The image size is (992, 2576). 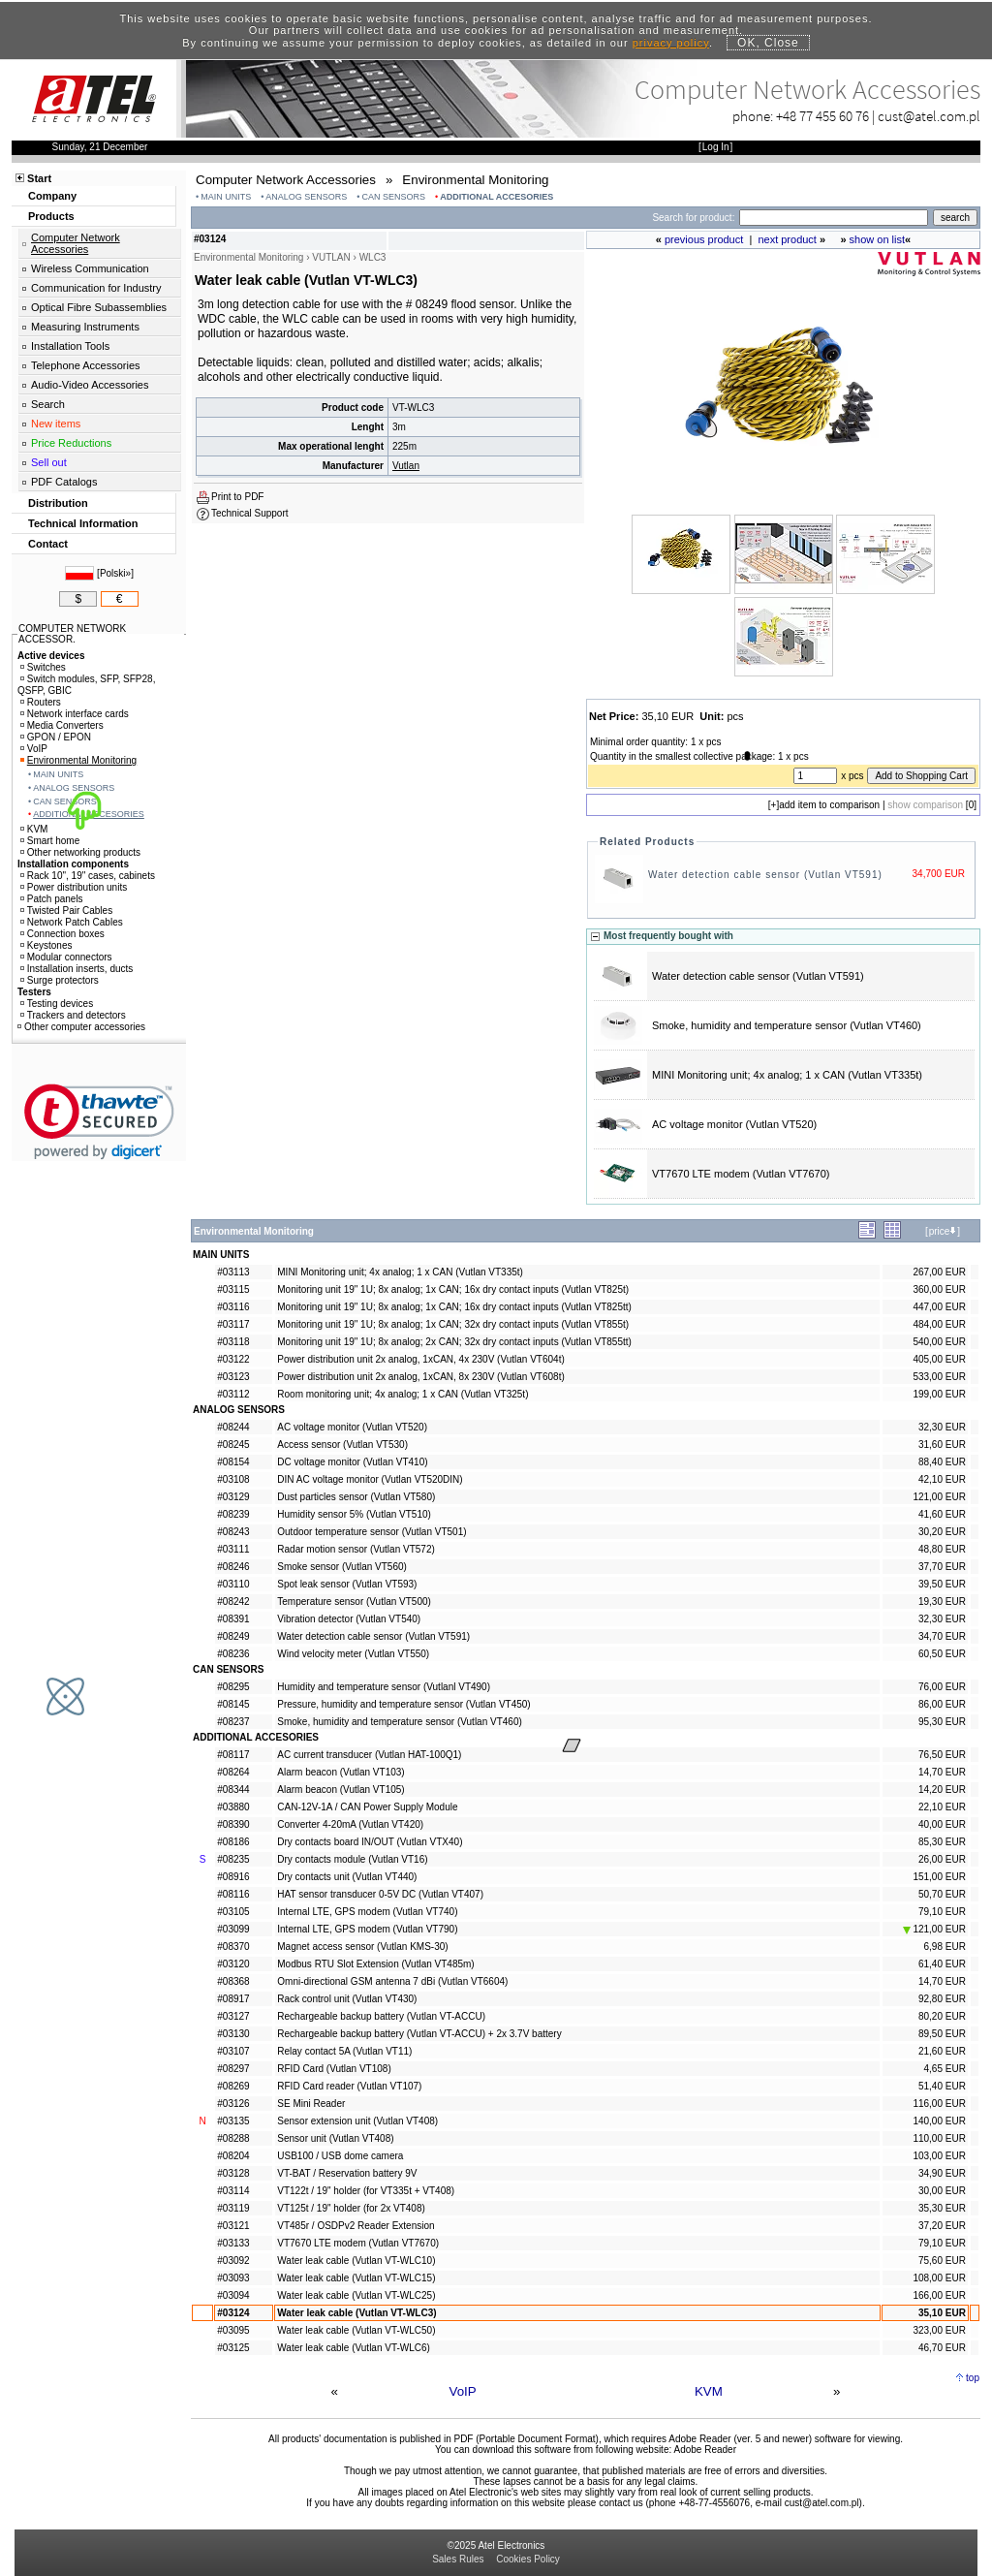 What do you see at coordinates (84, 809) in the screenshot?
I see `scroll down or swipe downward` at bounding box center [84, 809].